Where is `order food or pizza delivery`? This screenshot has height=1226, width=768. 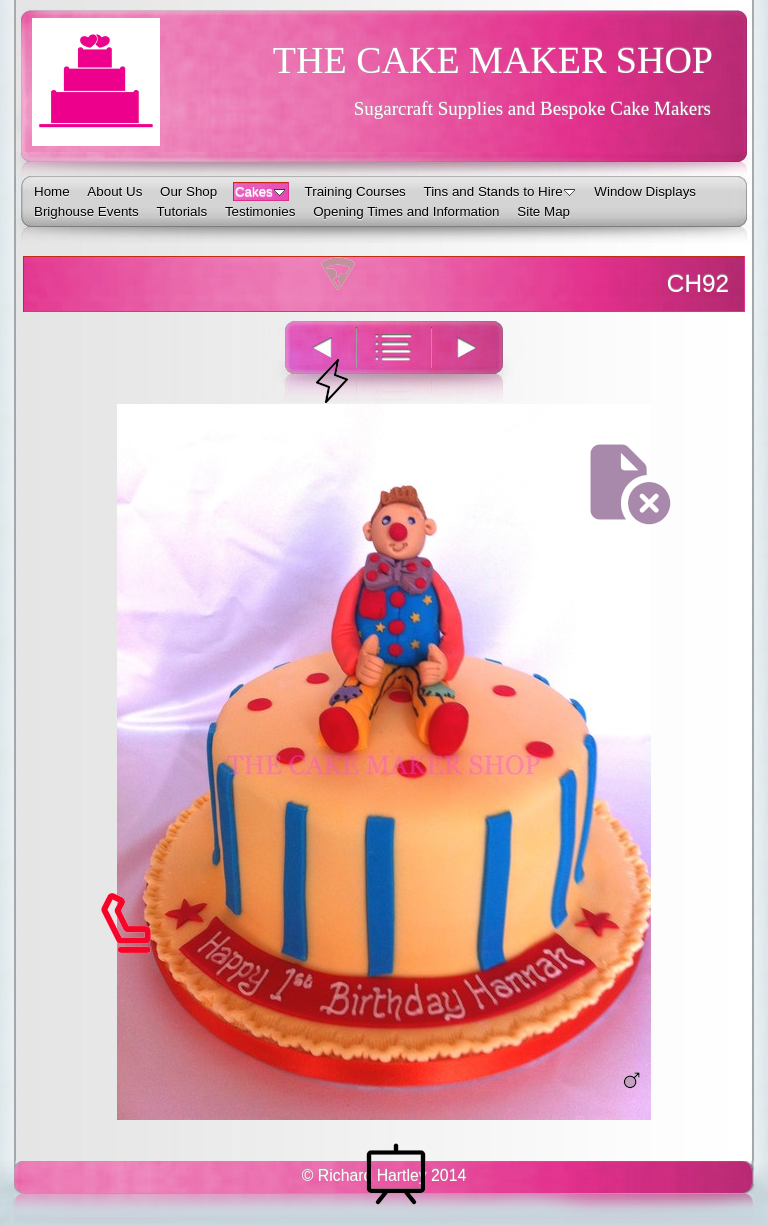
order food or pizza delivery is located at coordinates (338, 273).